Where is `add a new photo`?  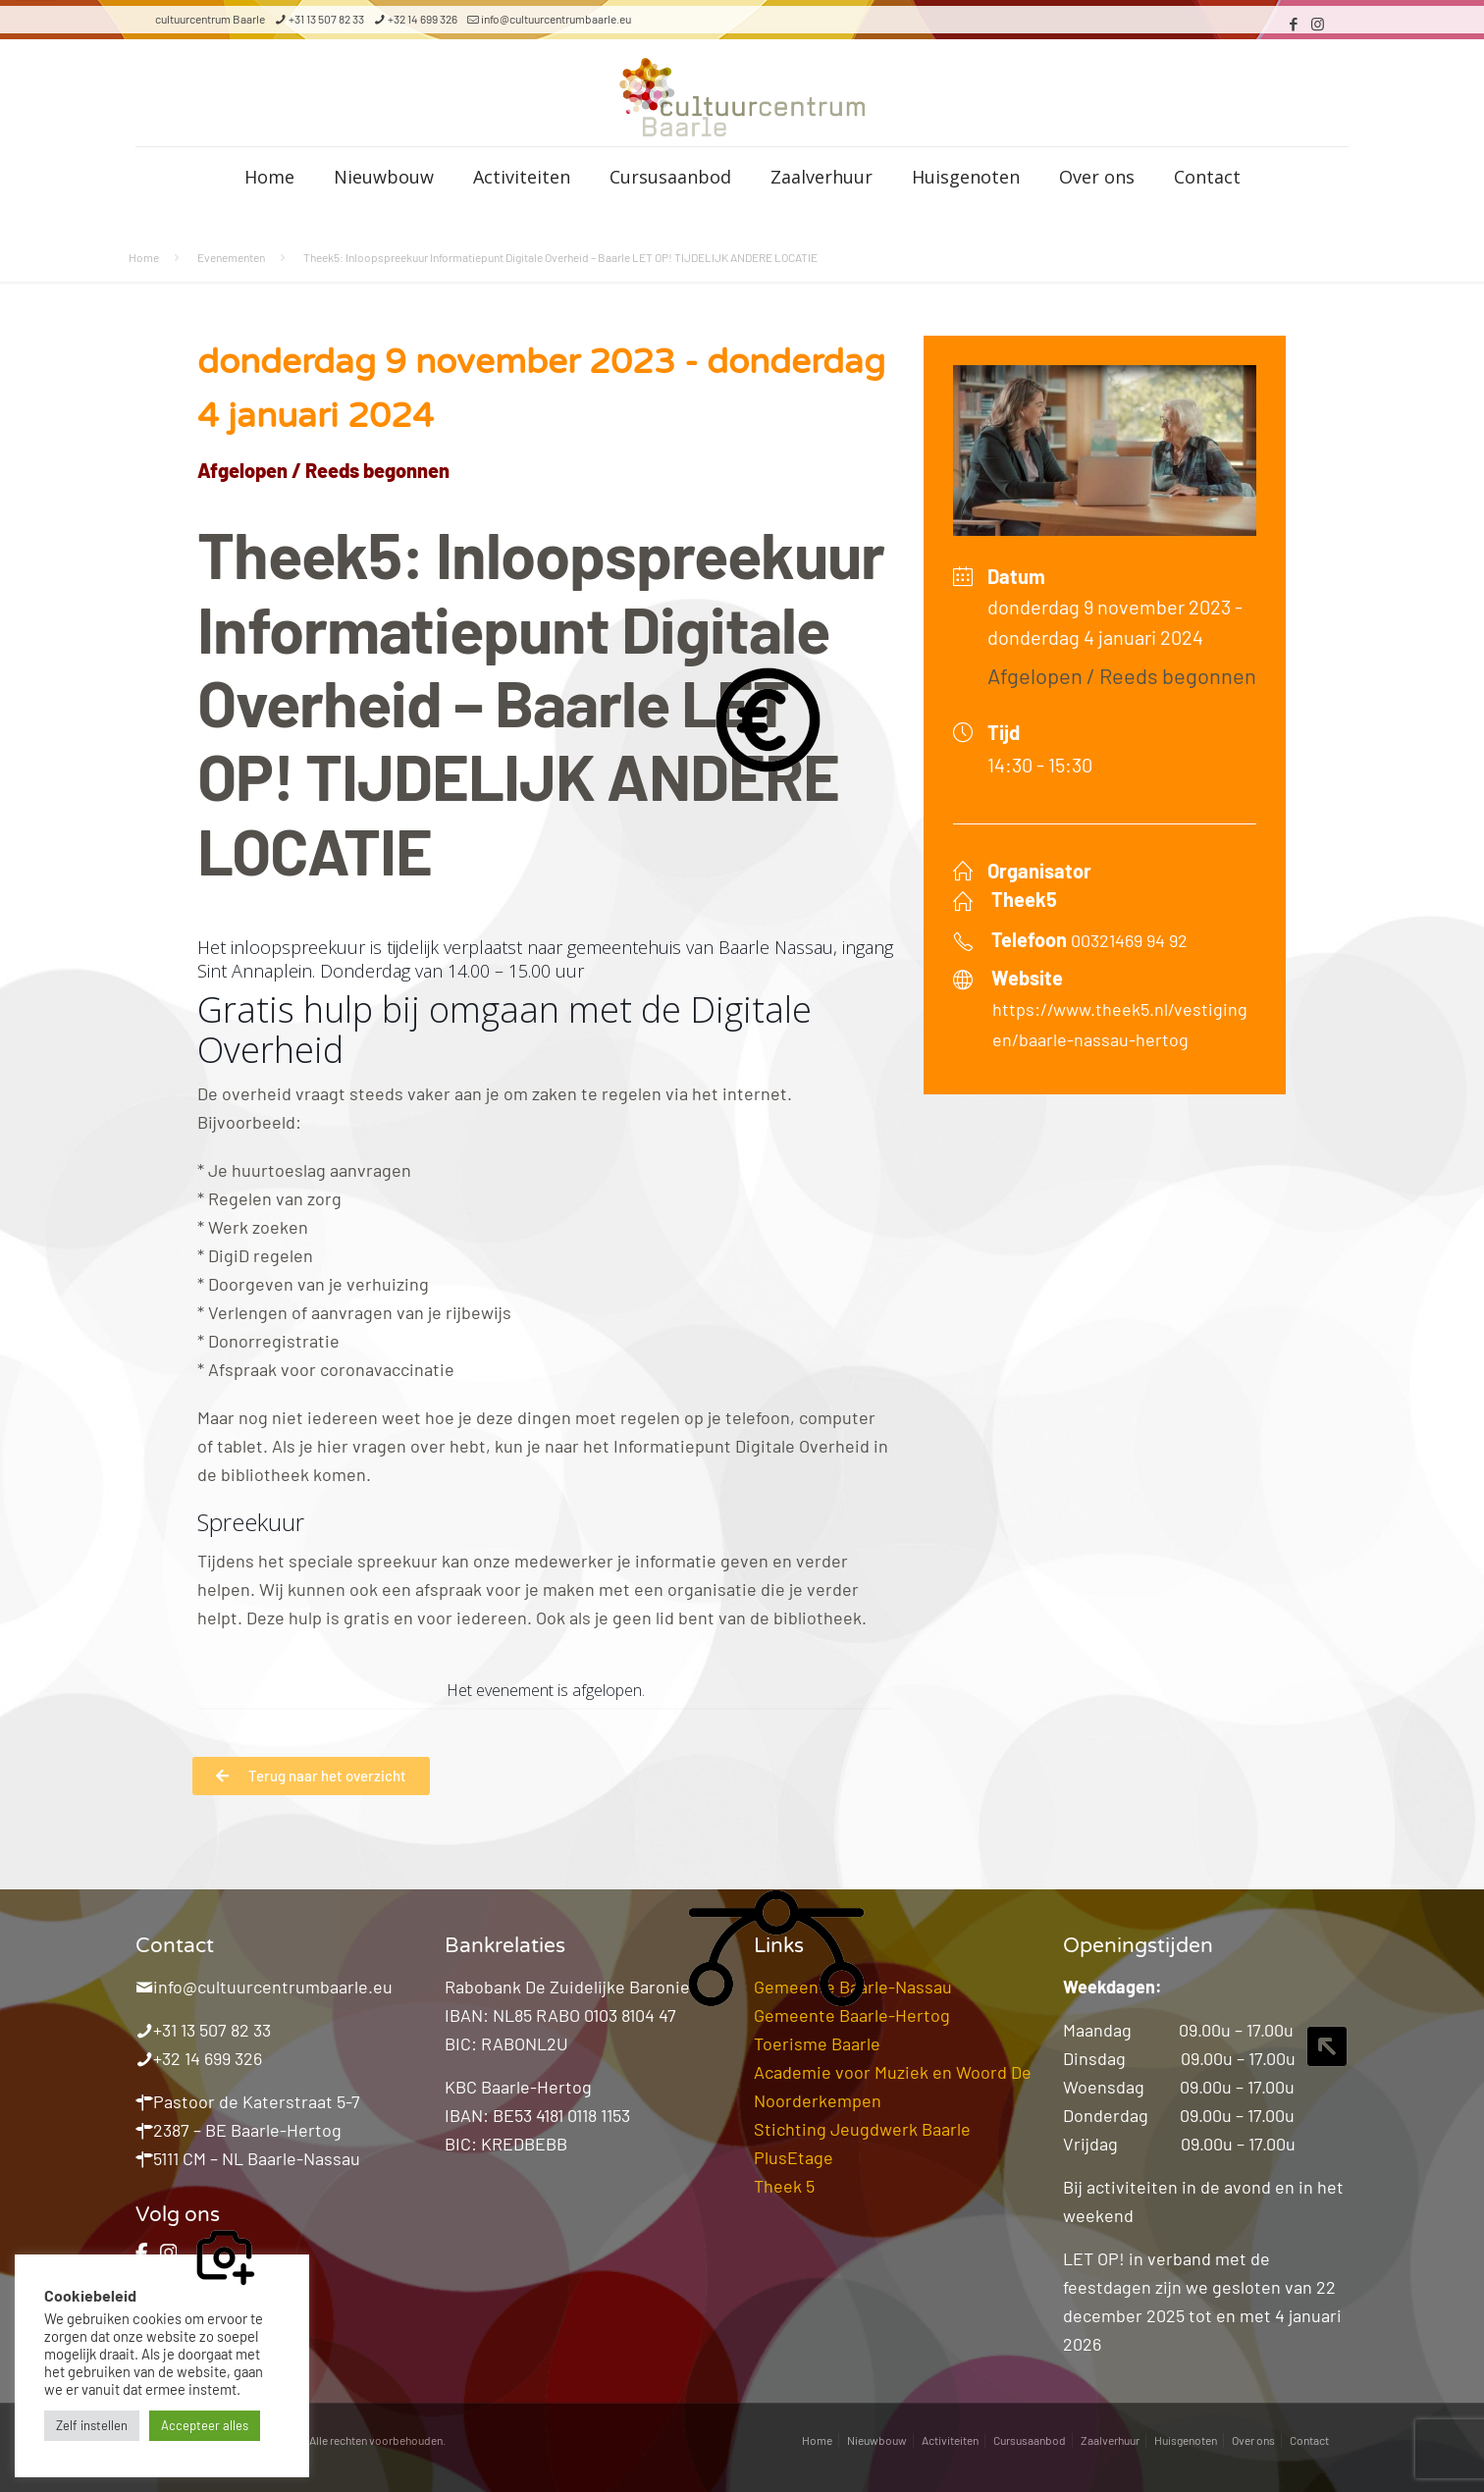
add a new photo is located at coordinates (224, 2254).